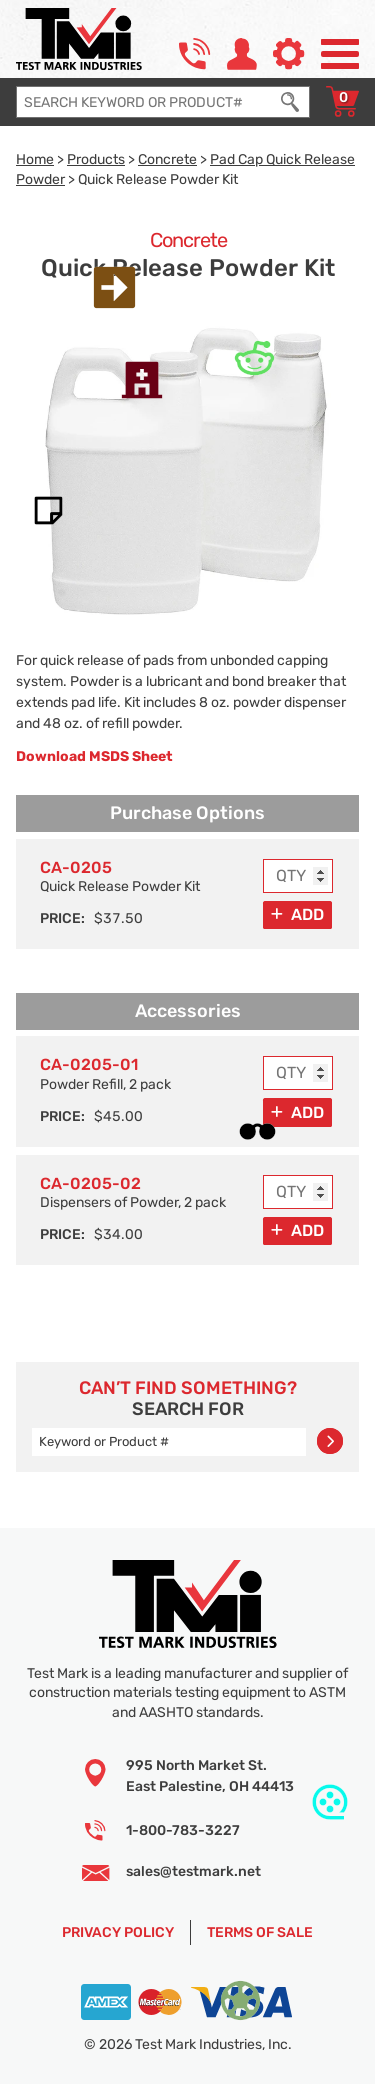 This screenshot has width=375, height=2084. I want to click on open the Reddit app, so click(254, 357).